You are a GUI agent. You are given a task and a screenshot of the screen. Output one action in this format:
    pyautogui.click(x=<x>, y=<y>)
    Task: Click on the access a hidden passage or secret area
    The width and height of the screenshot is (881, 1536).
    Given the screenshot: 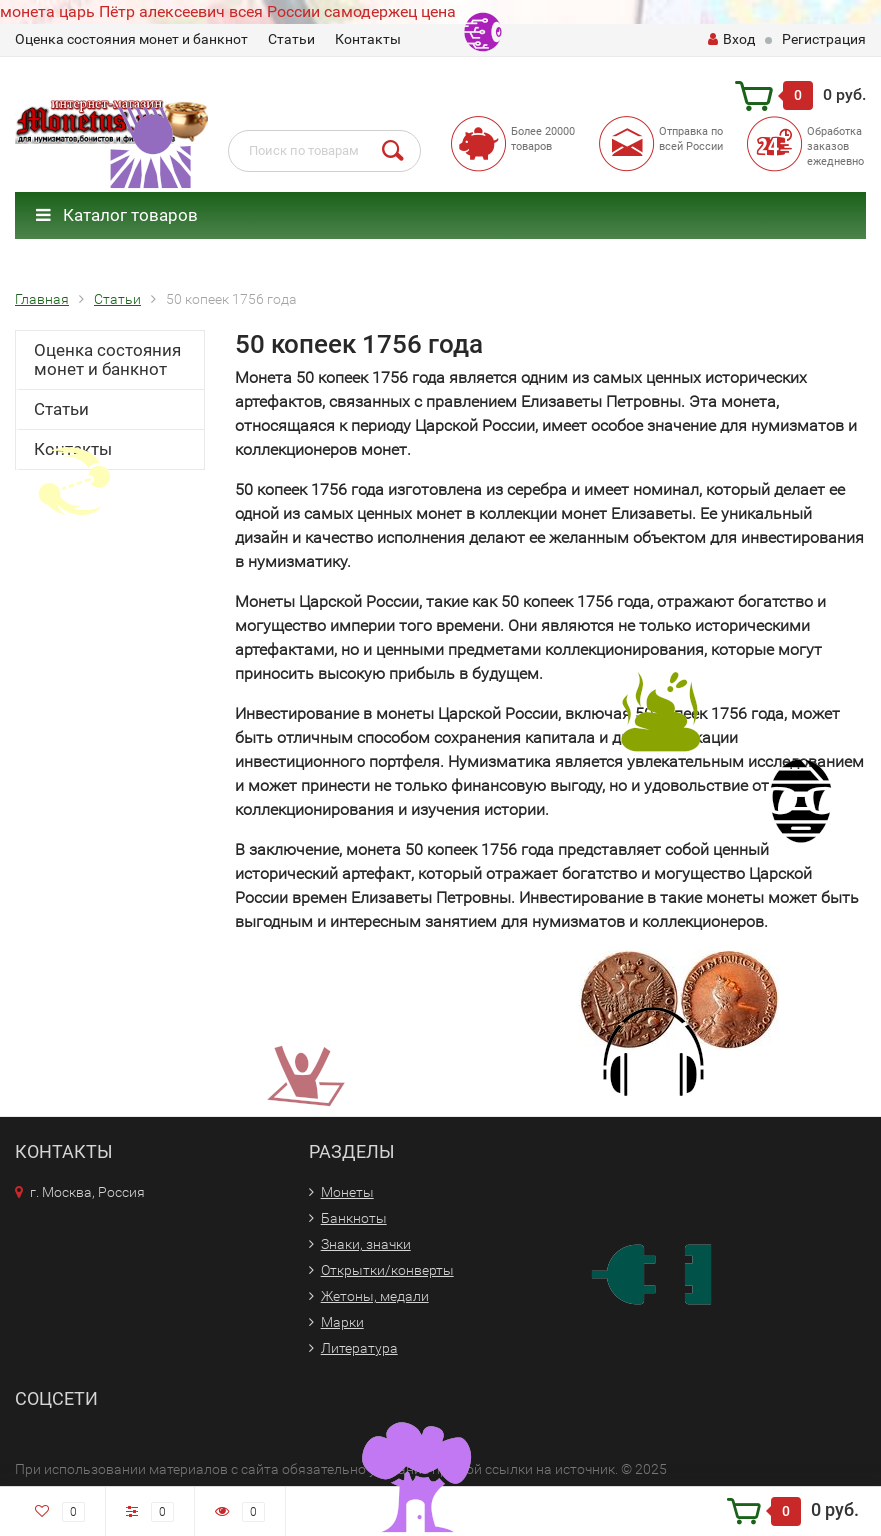 What is the action you would take?
    pyautogui.click(x=306, y=1076)
    